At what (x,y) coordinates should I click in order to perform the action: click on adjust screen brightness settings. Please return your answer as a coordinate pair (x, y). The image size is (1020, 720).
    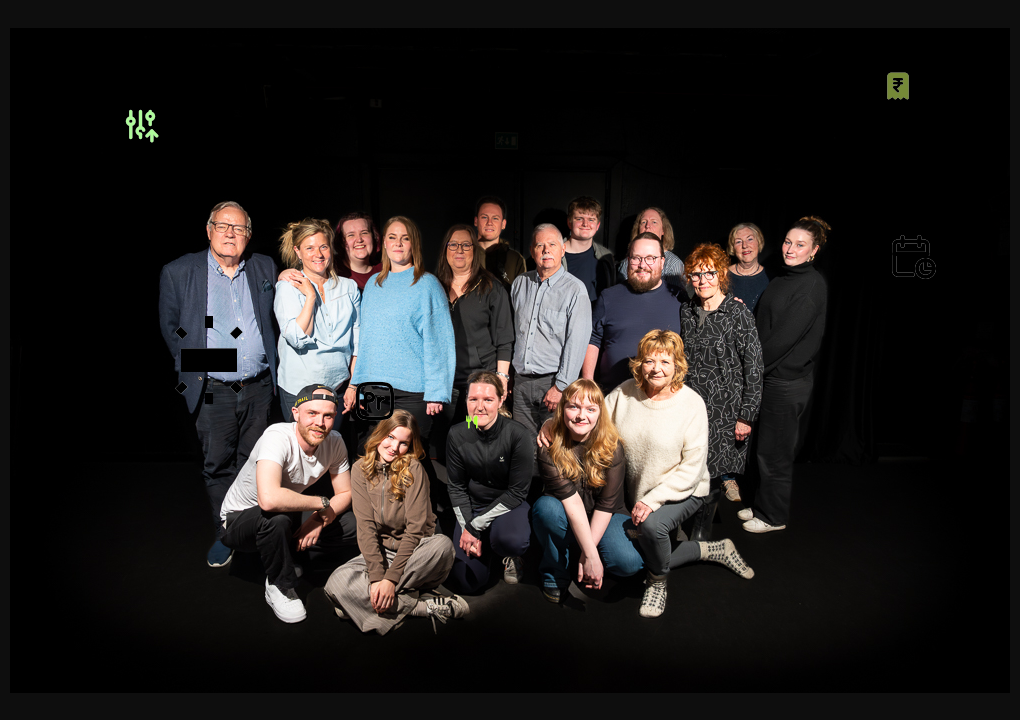
    Looking at the image, I should click on (209, 360).